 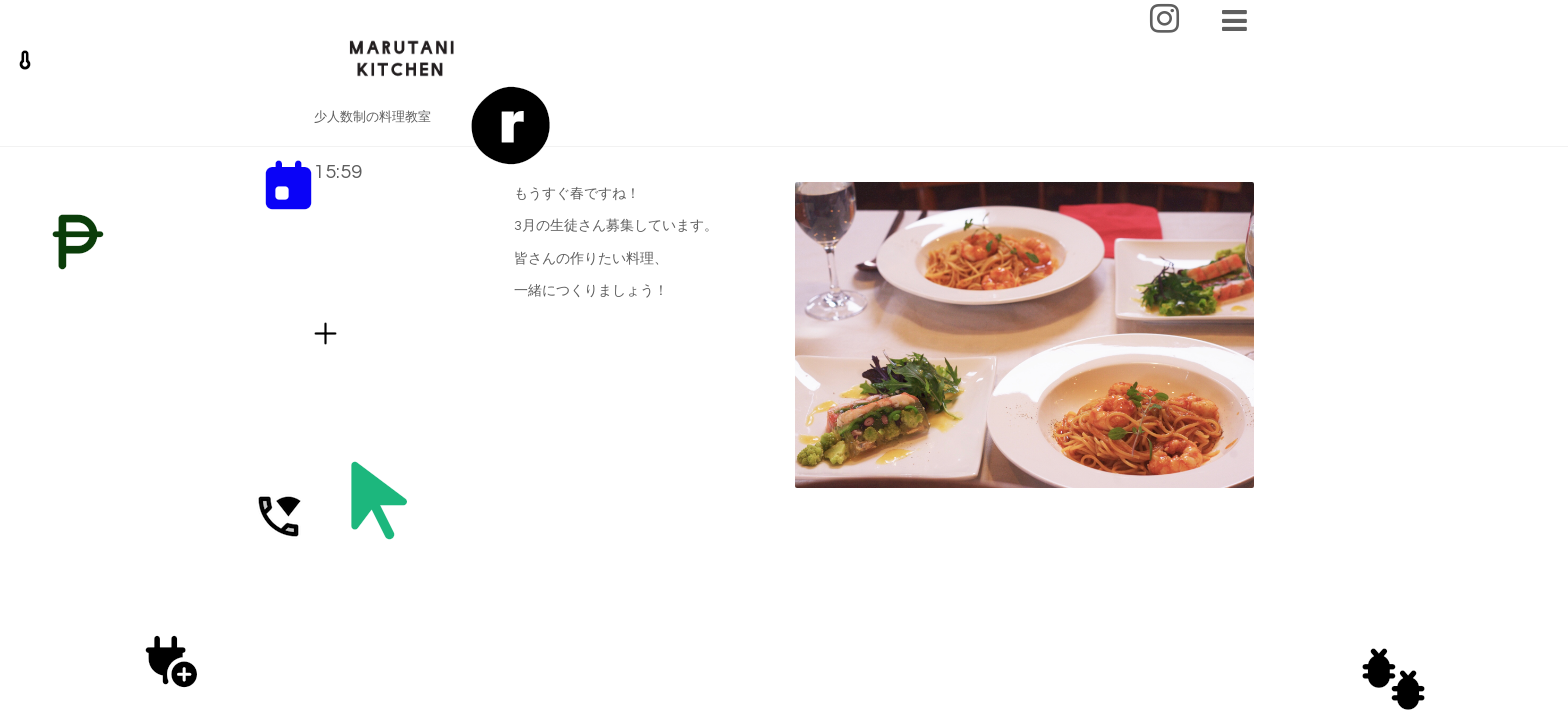 What do you see at coordinates (168, 661) in the screenshot?
I see `add a new power connection or device` at bounding box center [168, 661].